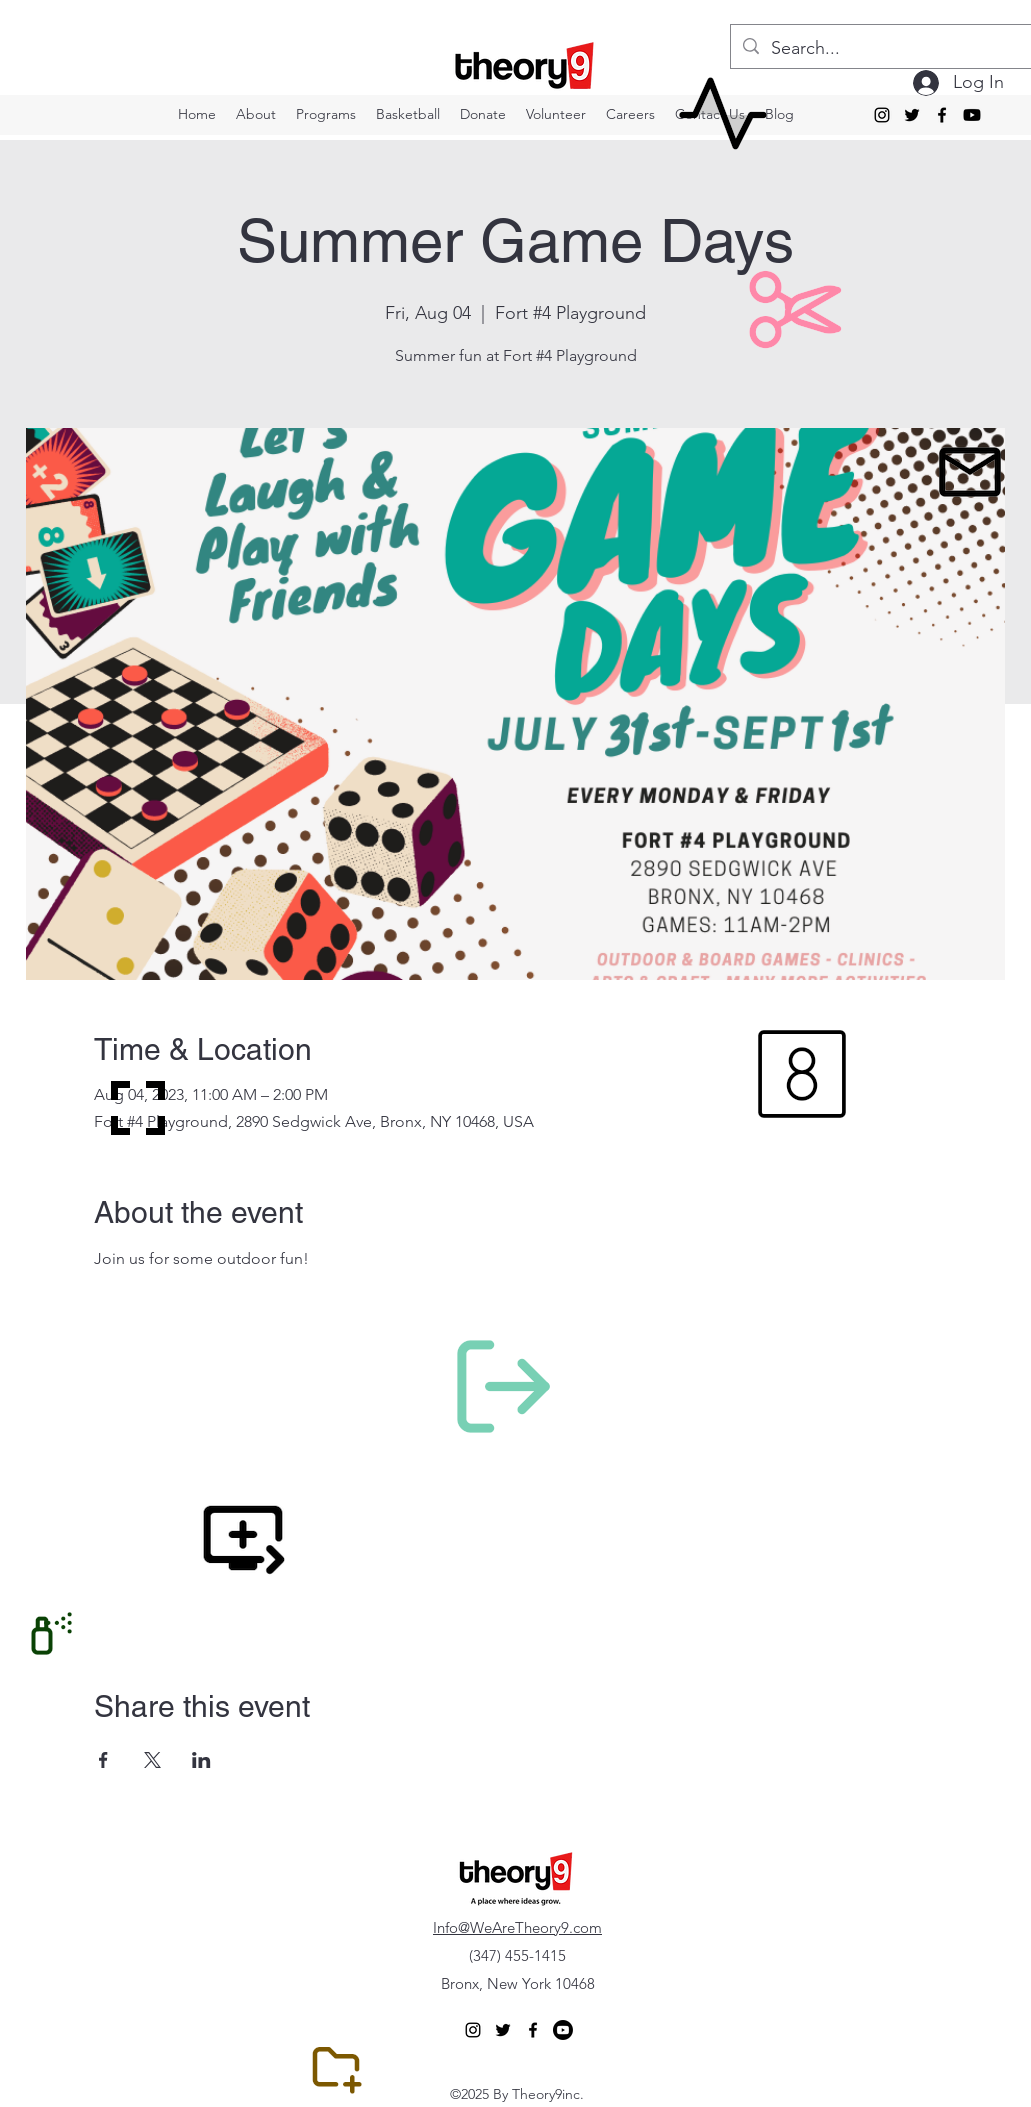  Describe the element at coordinates (794, 309) in the screenshot. I see `cut selected content` at that location.